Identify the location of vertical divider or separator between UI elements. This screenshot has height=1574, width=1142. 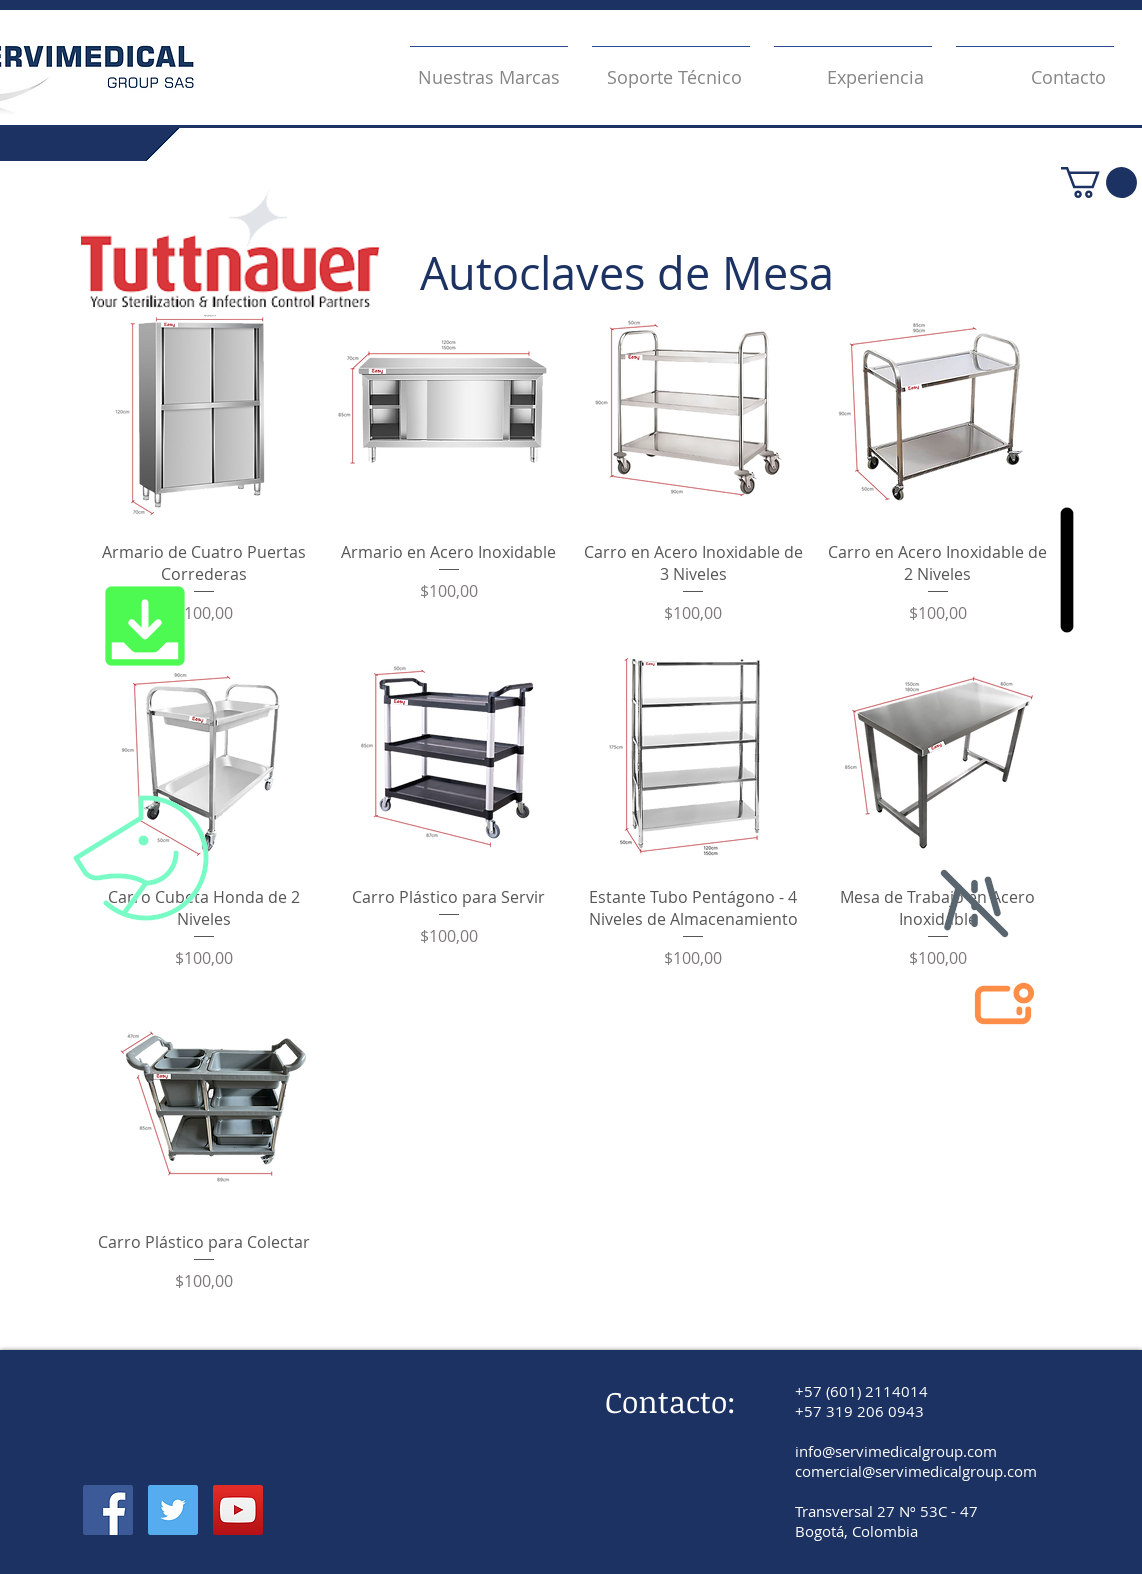
(1067, 570).